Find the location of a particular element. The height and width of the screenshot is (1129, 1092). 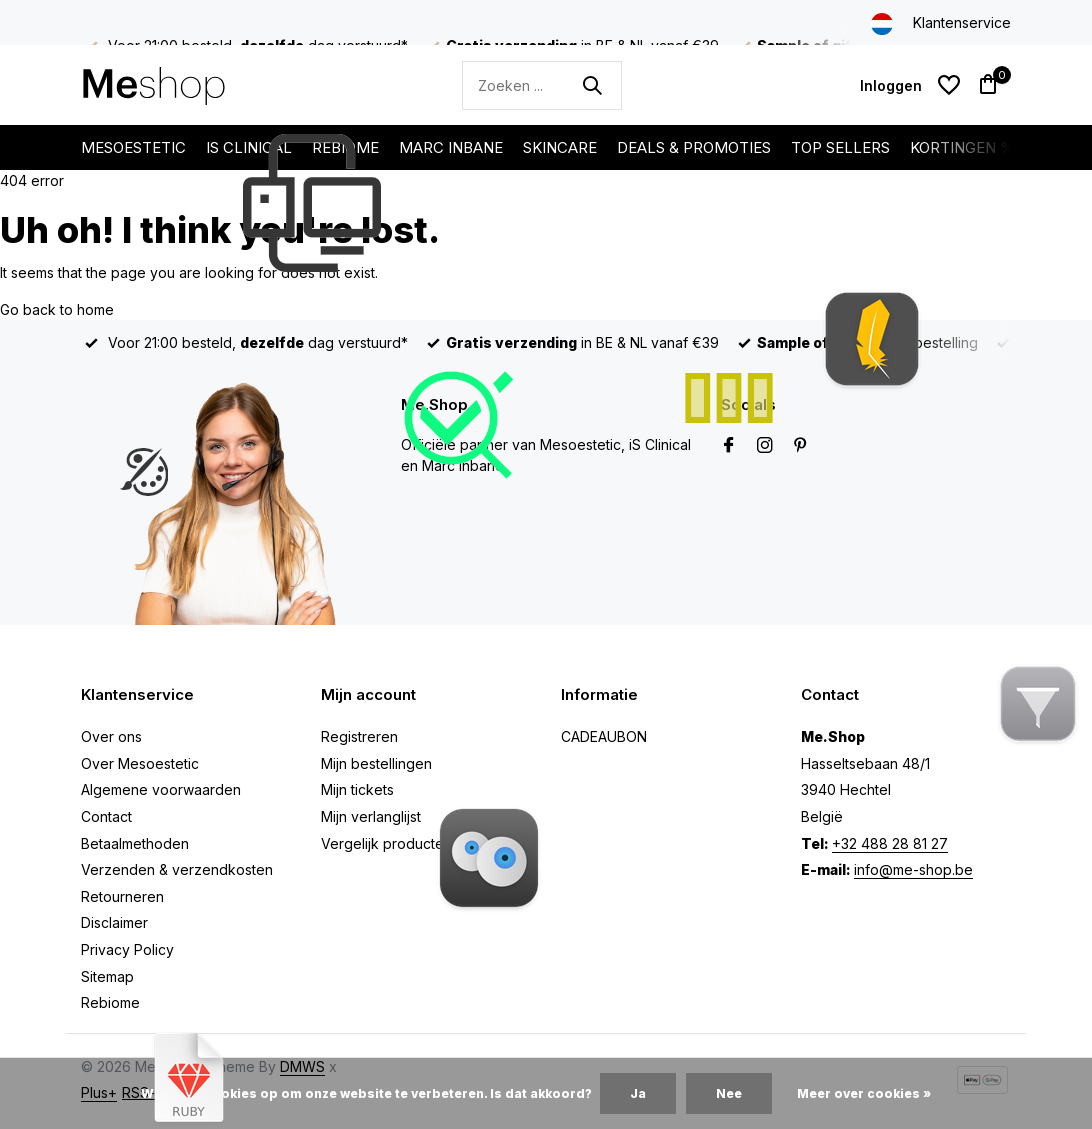

manage connected devices and peripherals is located at coordinates (312, 203).